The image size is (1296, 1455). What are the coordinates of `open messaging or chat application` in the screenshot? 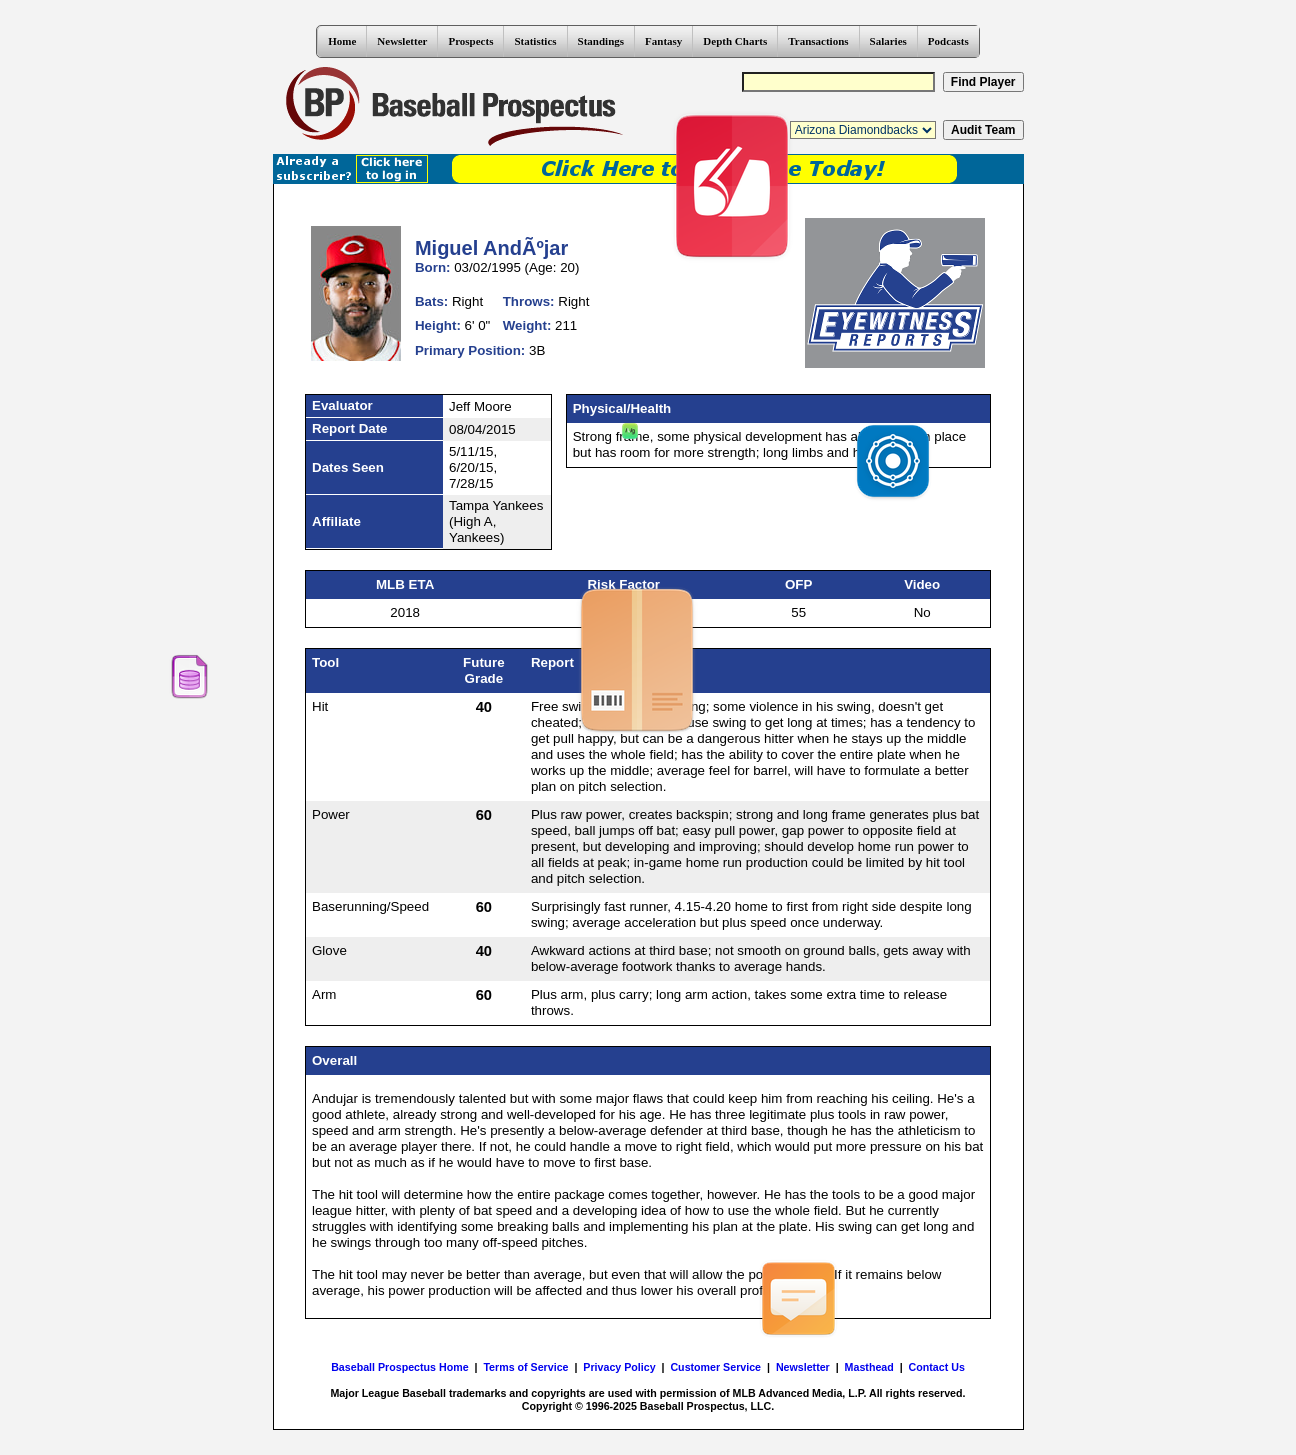 It's located at (798, 1298).